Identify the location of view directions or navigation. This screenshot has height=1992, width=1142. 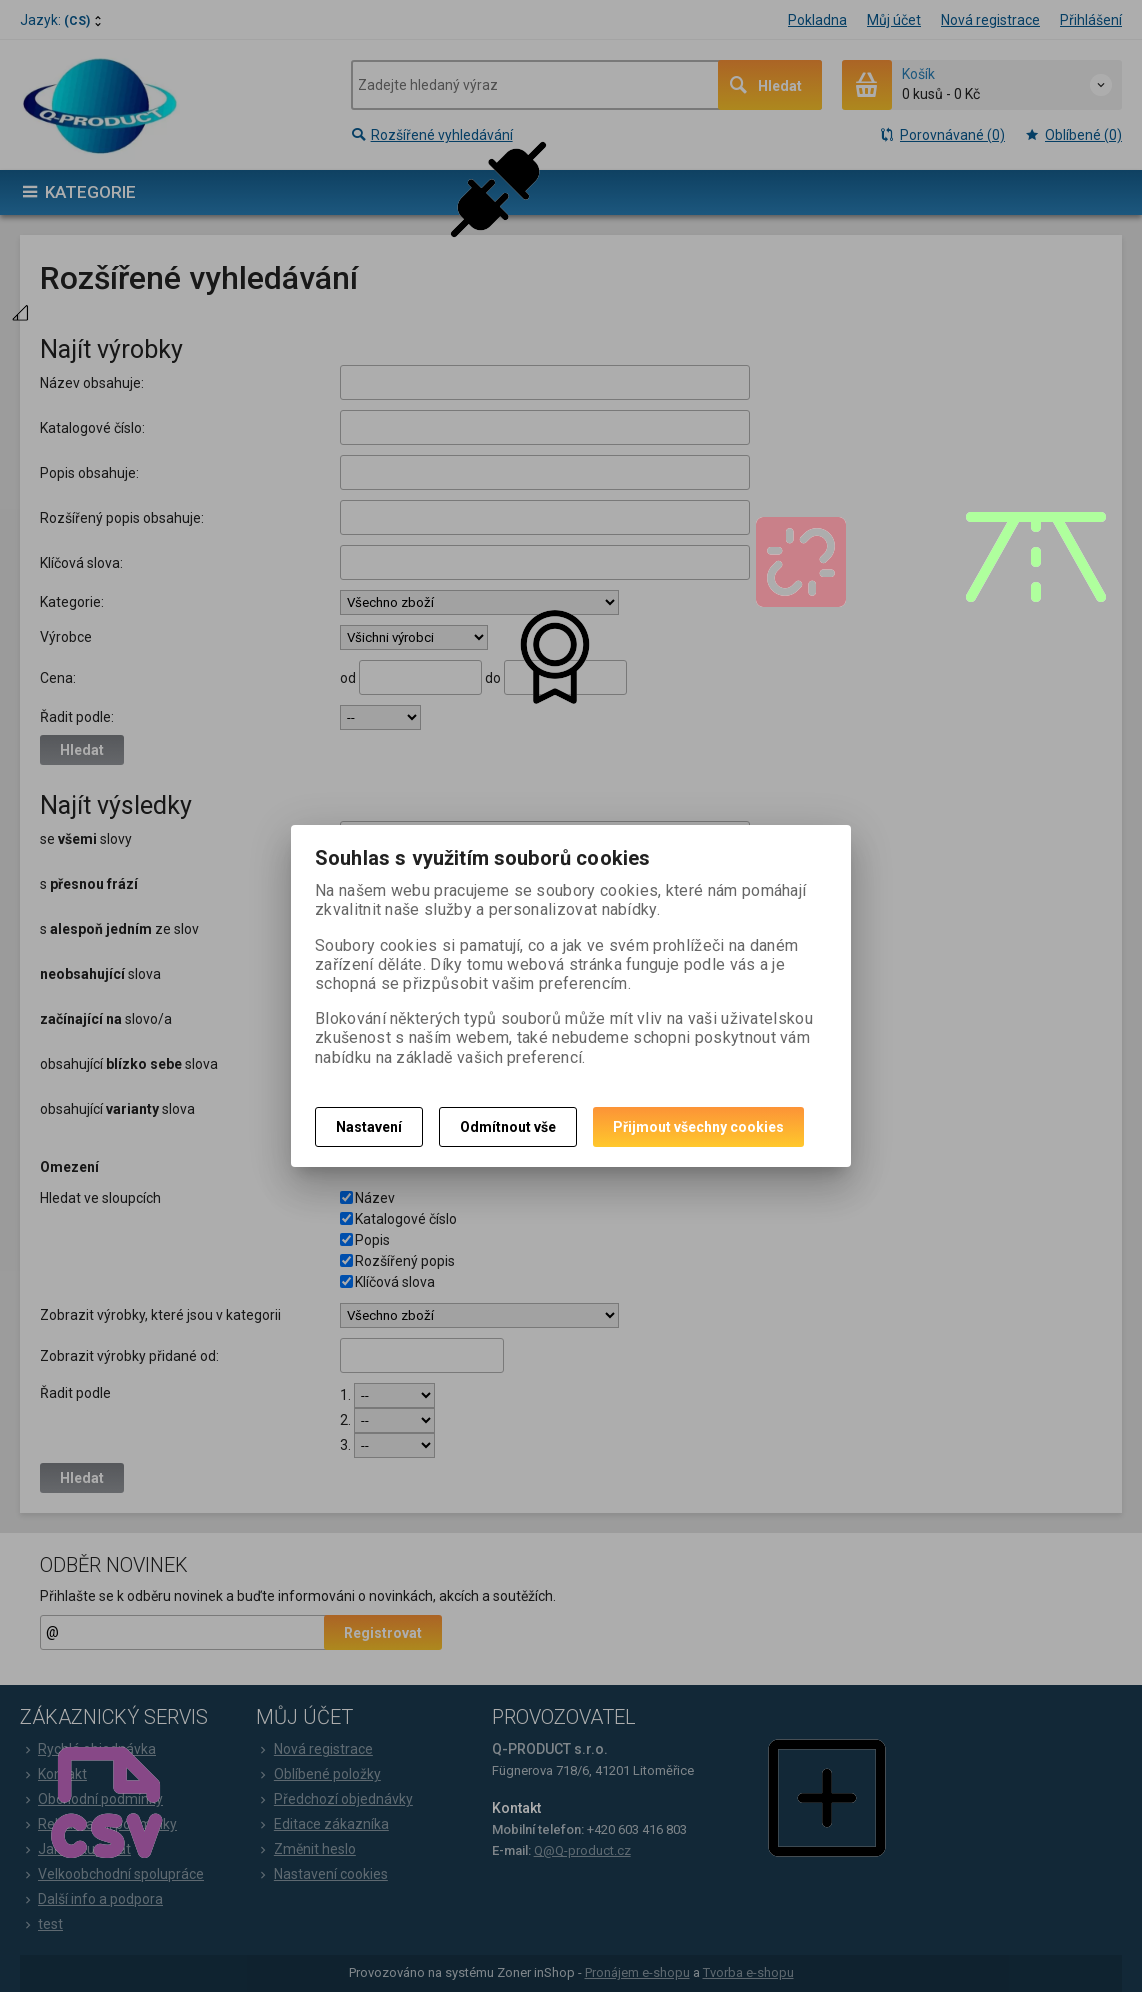
(1036, 557).